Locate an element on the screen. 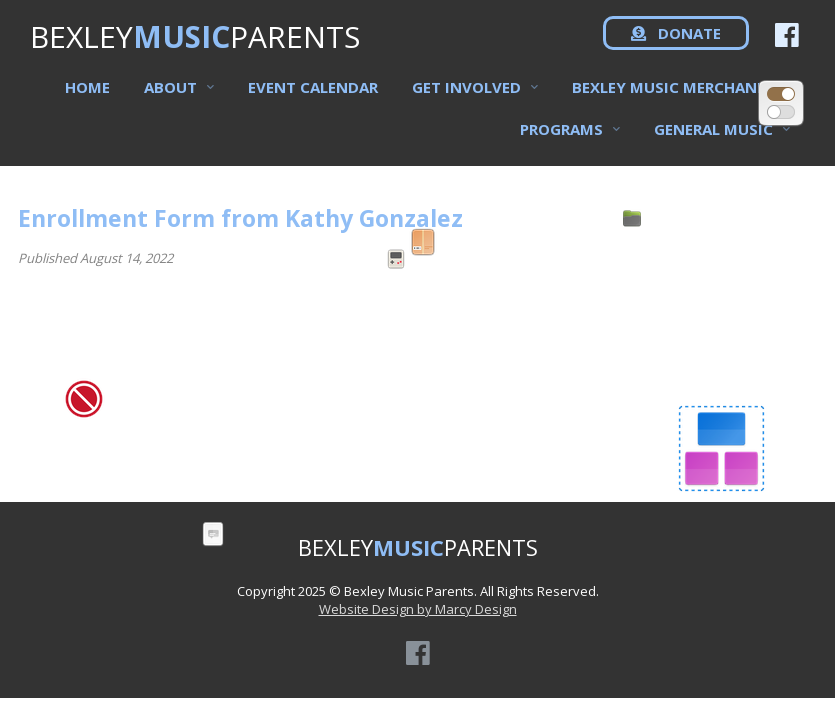 The image size is (835, 720). delete selected item is located at coordinates (84, 399).